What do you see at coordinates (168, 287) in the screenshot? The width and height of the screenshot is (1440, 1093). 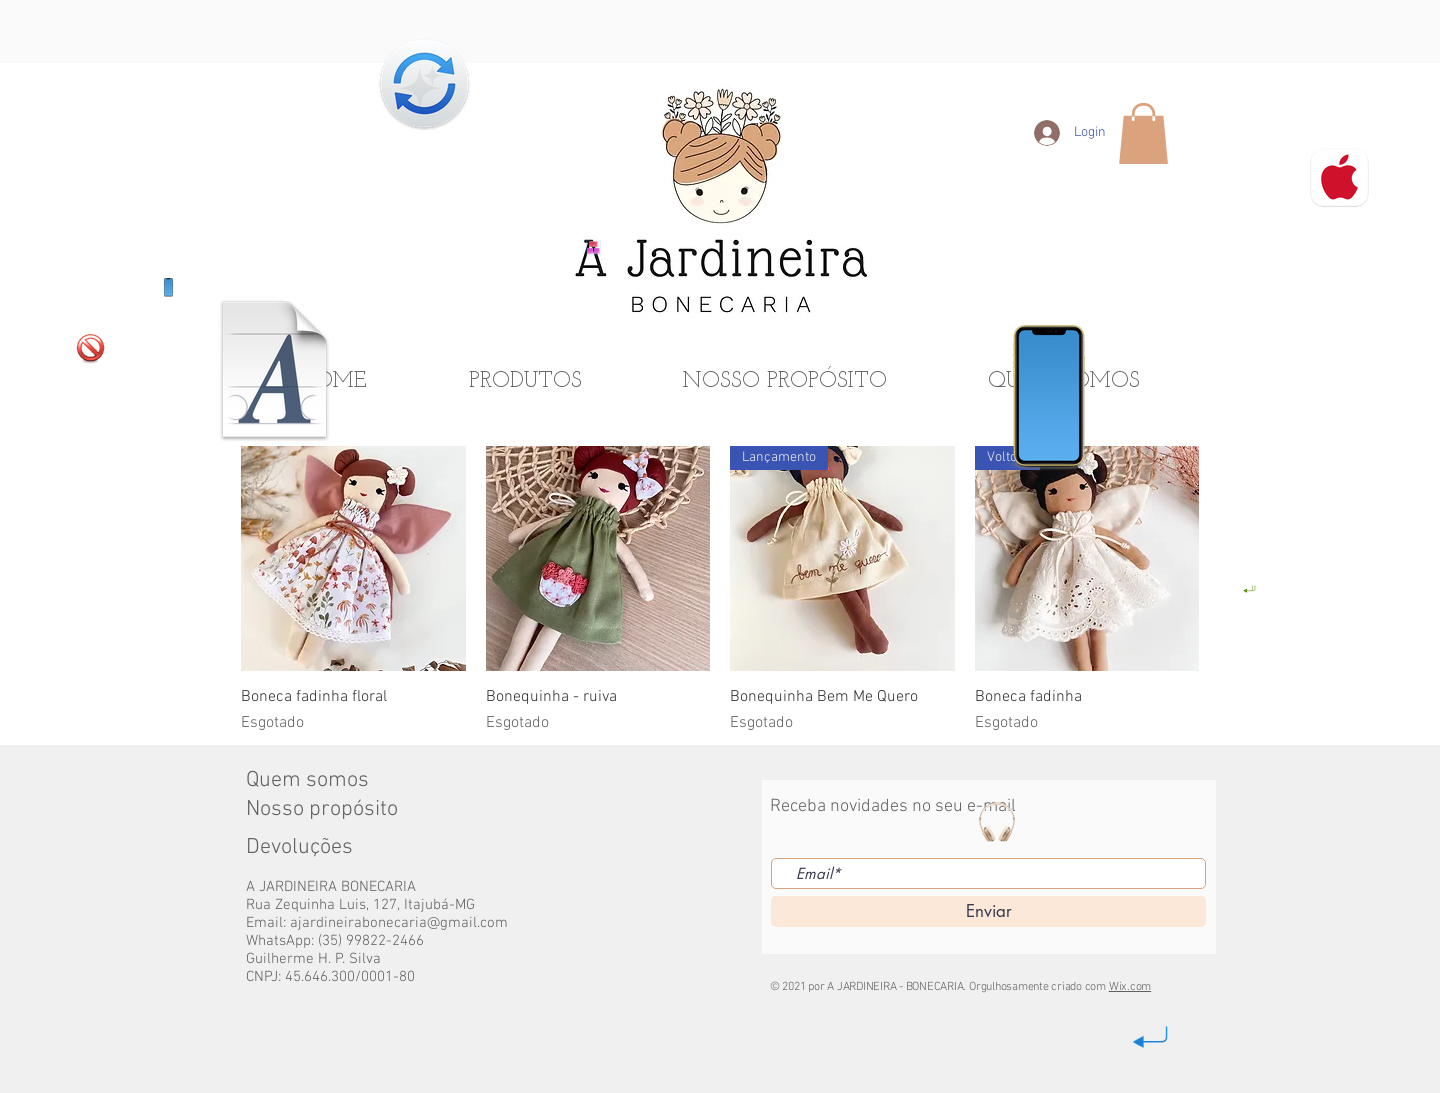 I see `iPhone 16e device icon` at bounding box center [168, 287].